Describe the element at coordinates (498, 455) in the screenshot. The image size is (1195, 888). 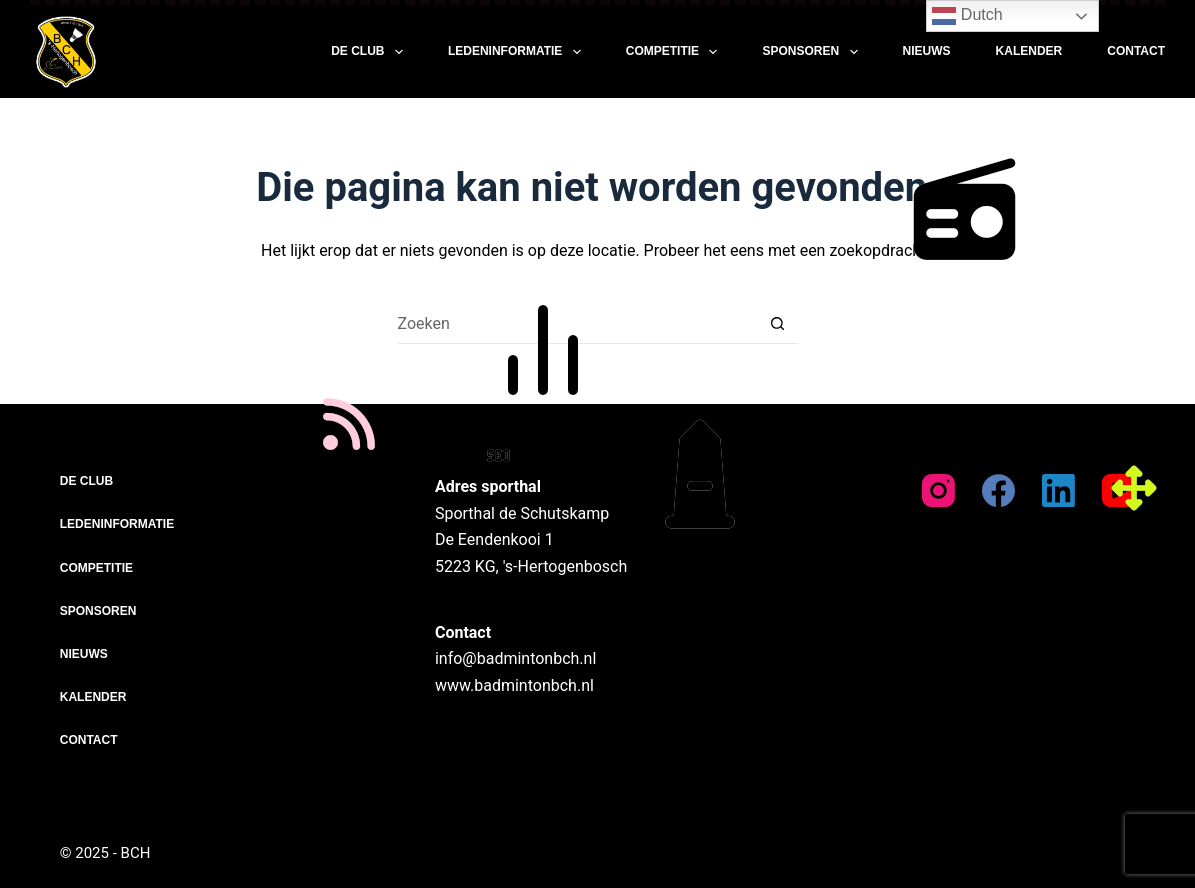
I see `access search engine optimization tools` at that location.